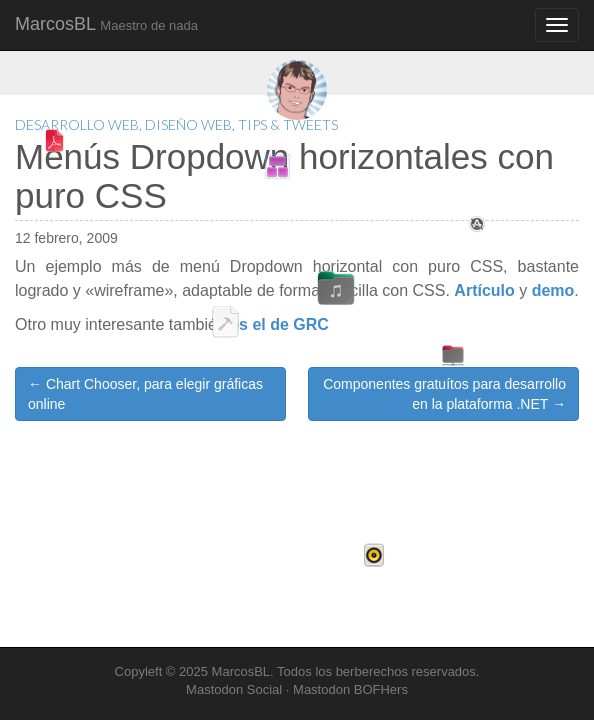 The width and height of the screenshot is (594, 720). I want to click on select all items in the current view, so click(277, 166).